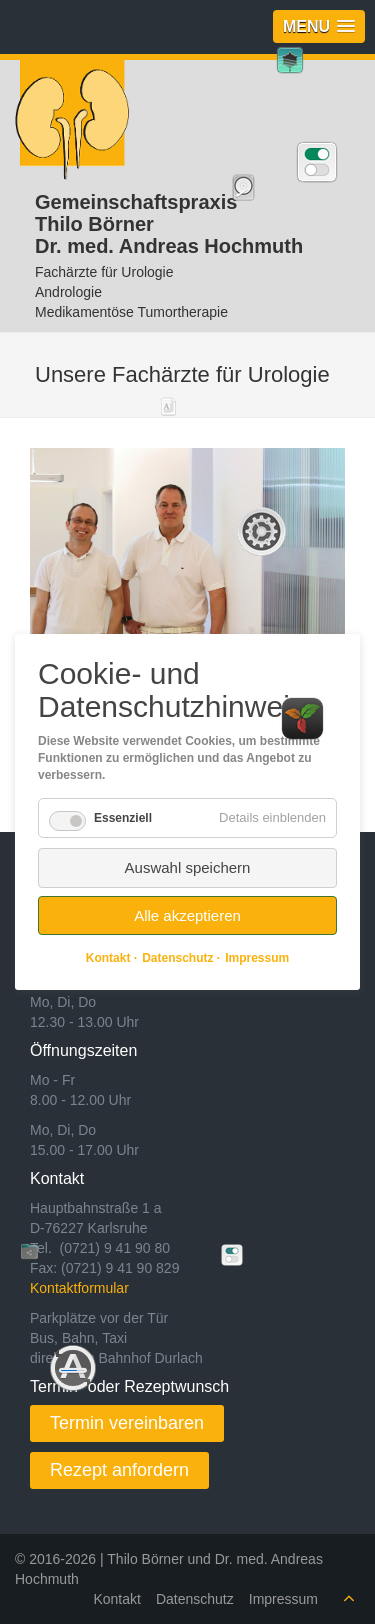 The width and height of the screenshot is (375, 1624). I want to click on open desktop preferences or settings, so click(232, 1255).